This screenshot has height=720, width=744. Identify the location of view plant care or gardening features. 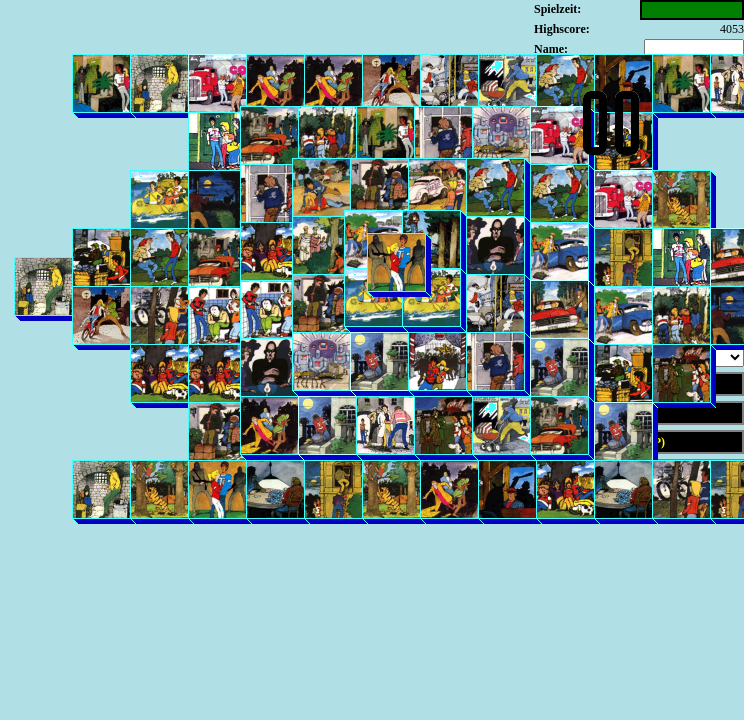
(182, 306).